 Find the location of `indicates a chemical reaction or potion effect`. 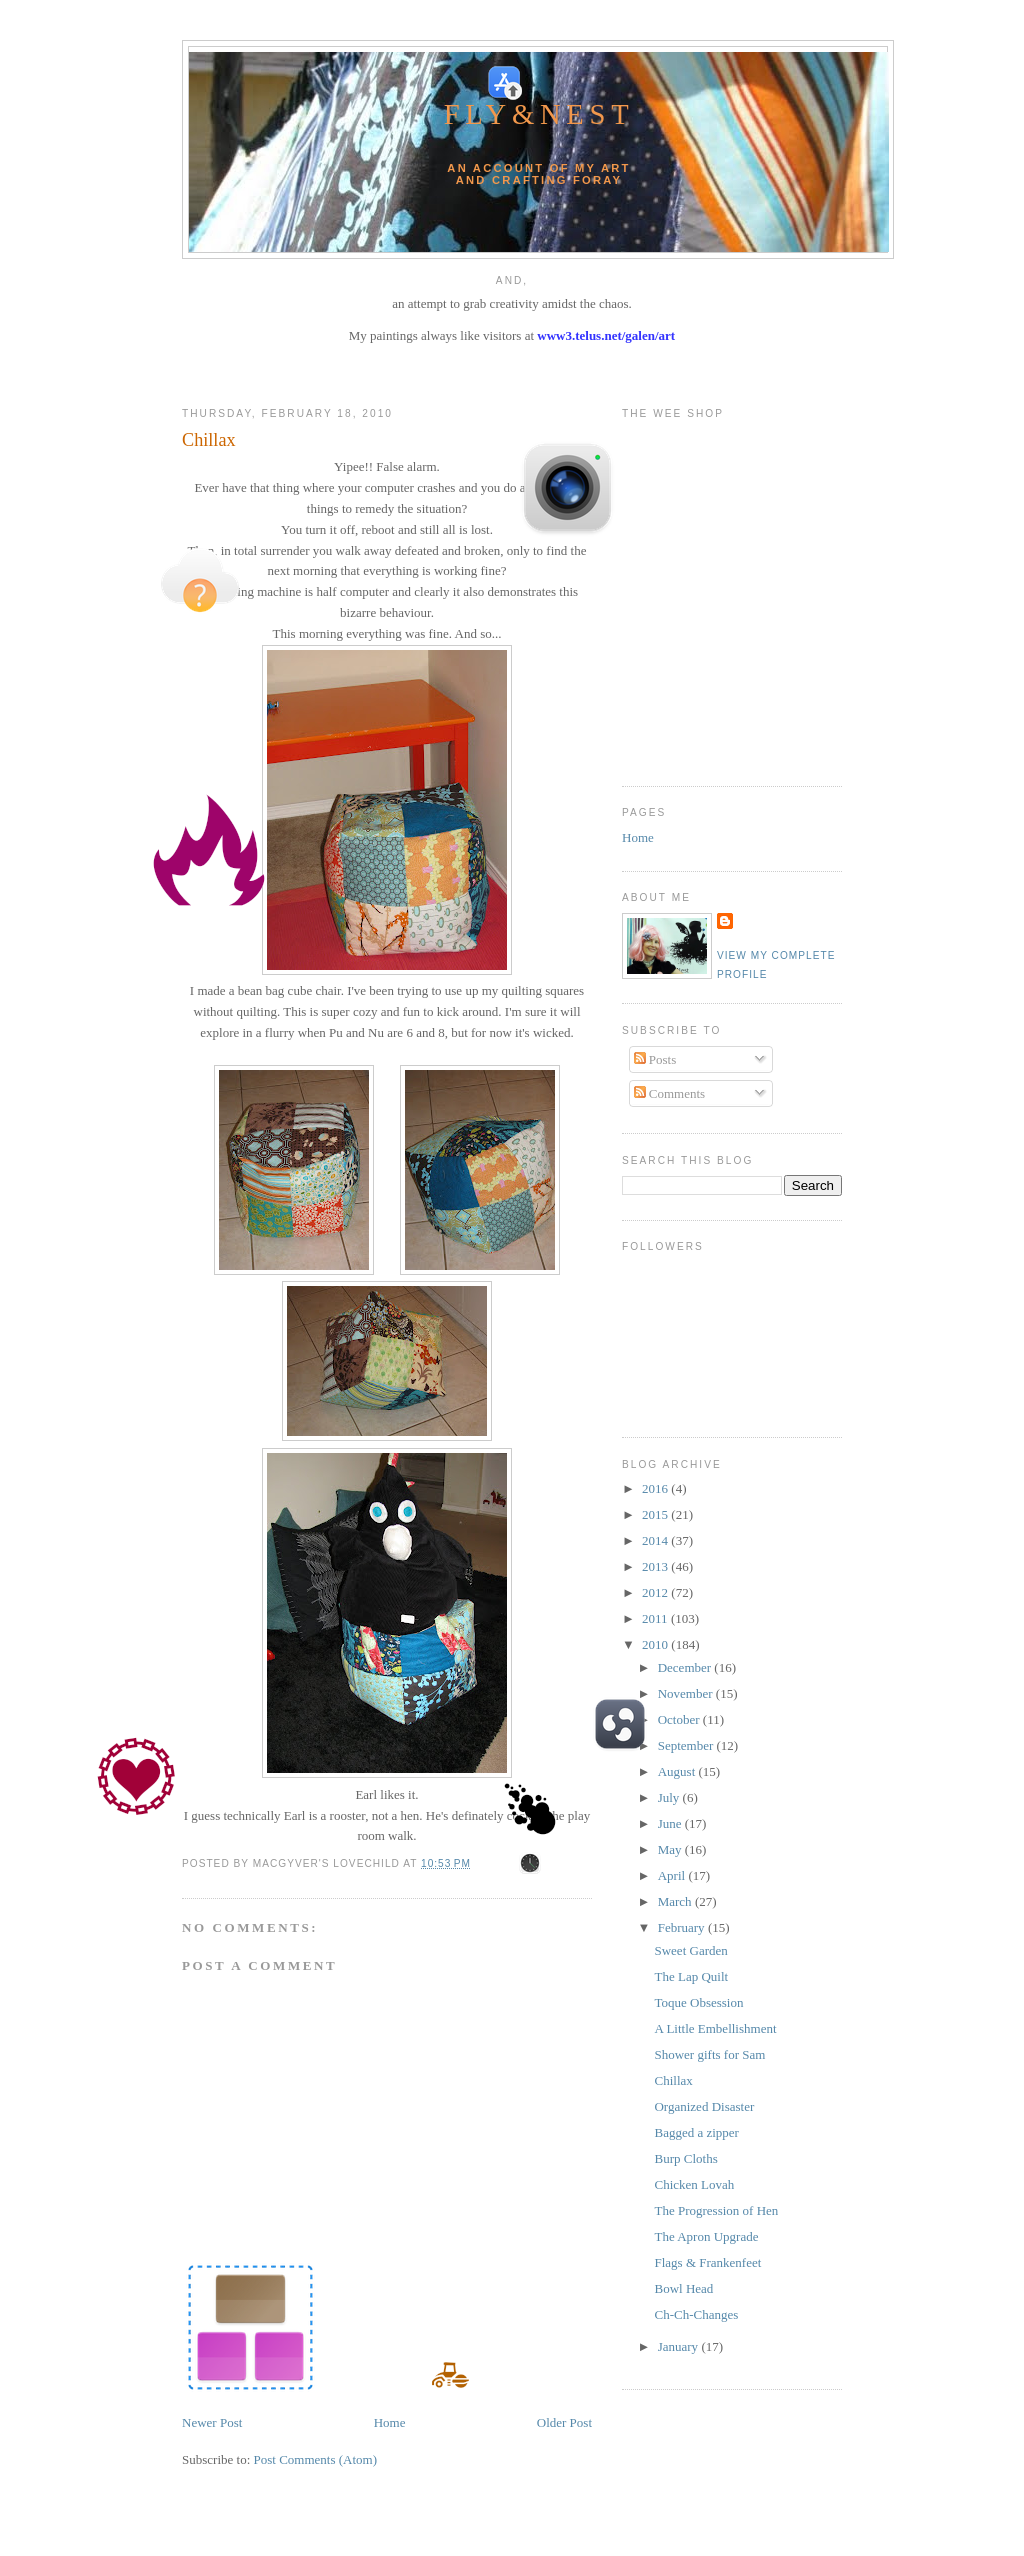

indicates a chemical reaction or potion effect is located at coordinates (530, 1809).